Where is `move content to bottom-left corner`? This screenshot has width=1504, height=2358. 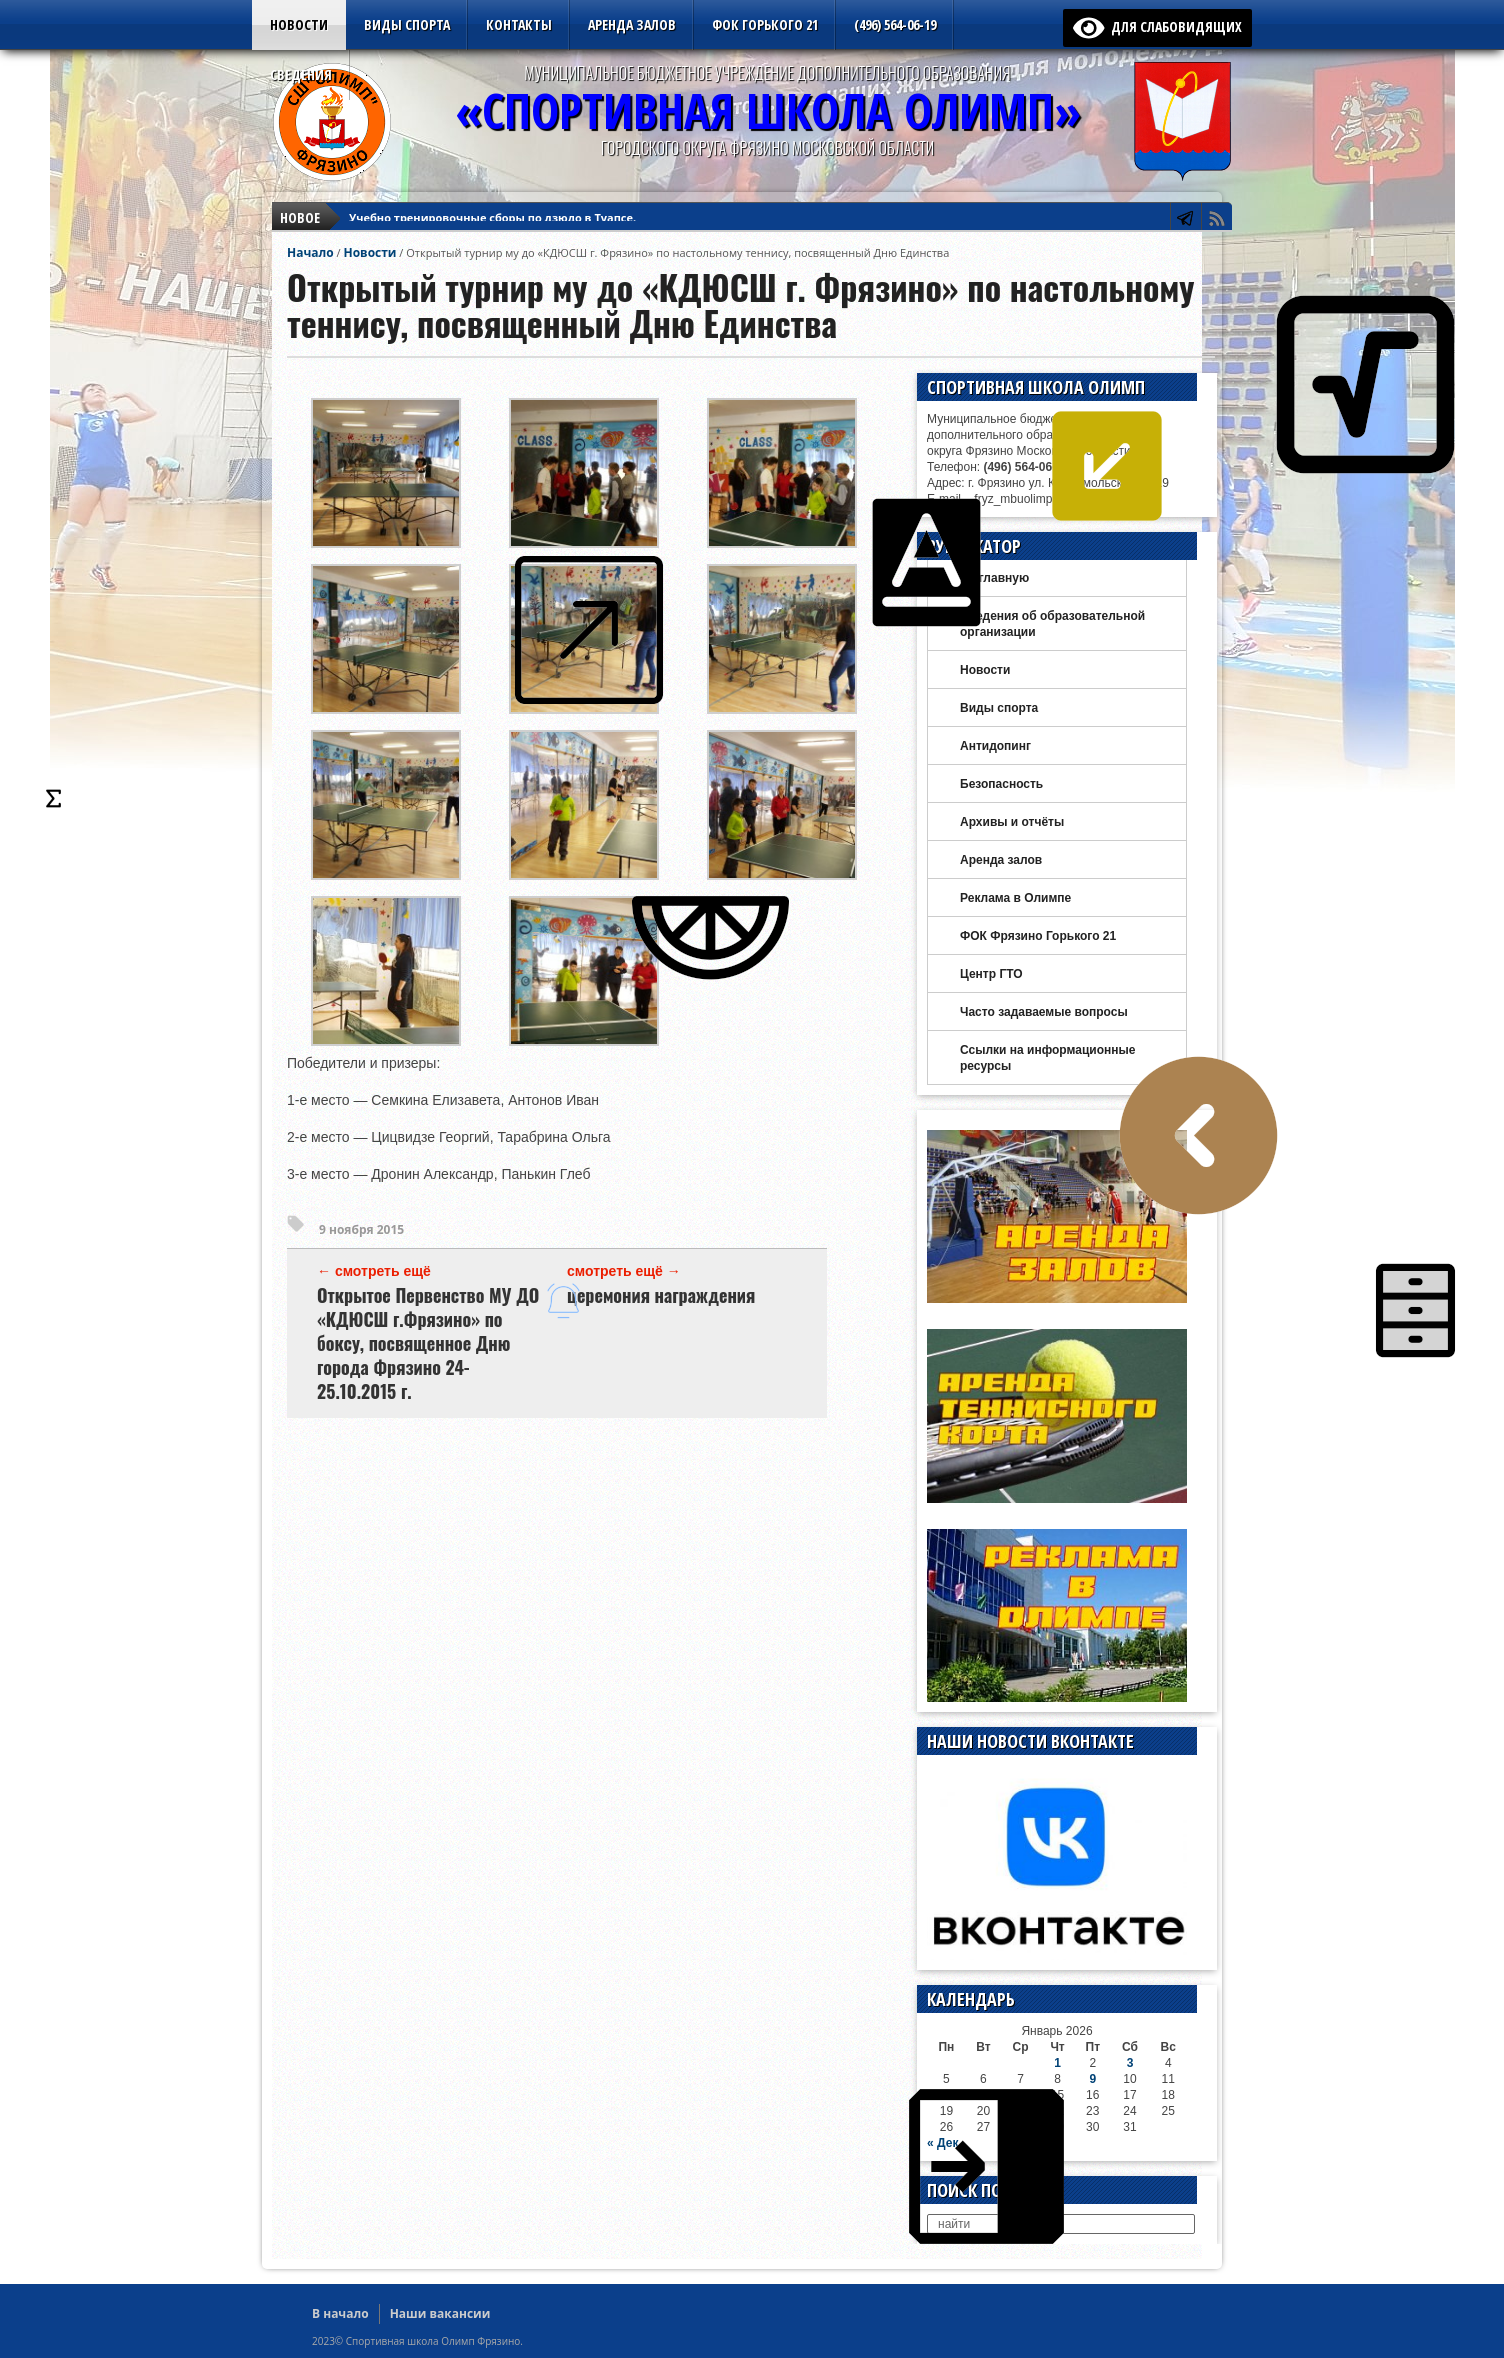
move content to bottom-left corner is located at coordinates (1107, 466).